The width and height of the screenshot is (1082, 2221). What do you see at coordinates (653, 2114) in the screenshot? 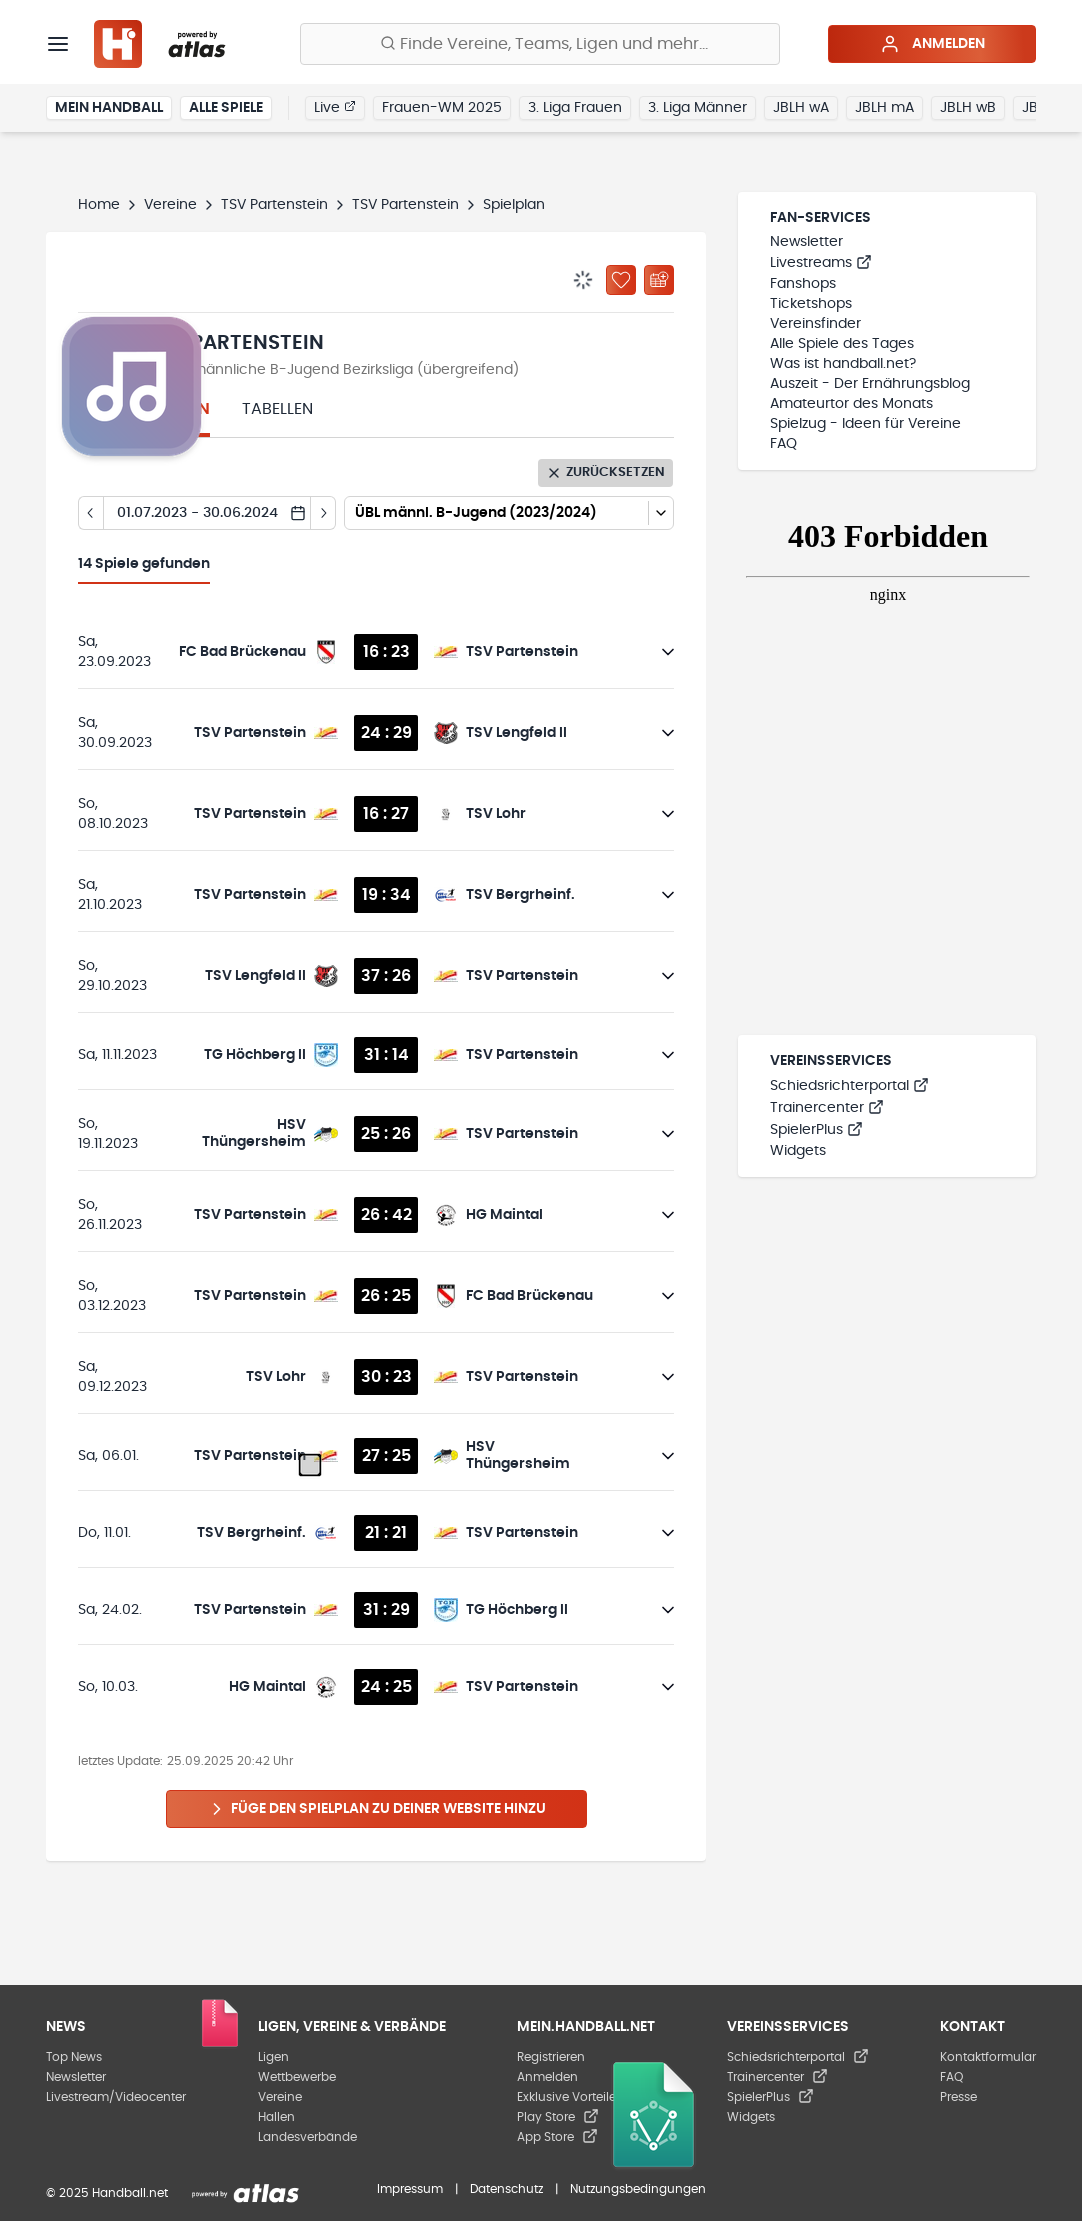
I see `a vector graphics file` at bounding box center [653, 2114].